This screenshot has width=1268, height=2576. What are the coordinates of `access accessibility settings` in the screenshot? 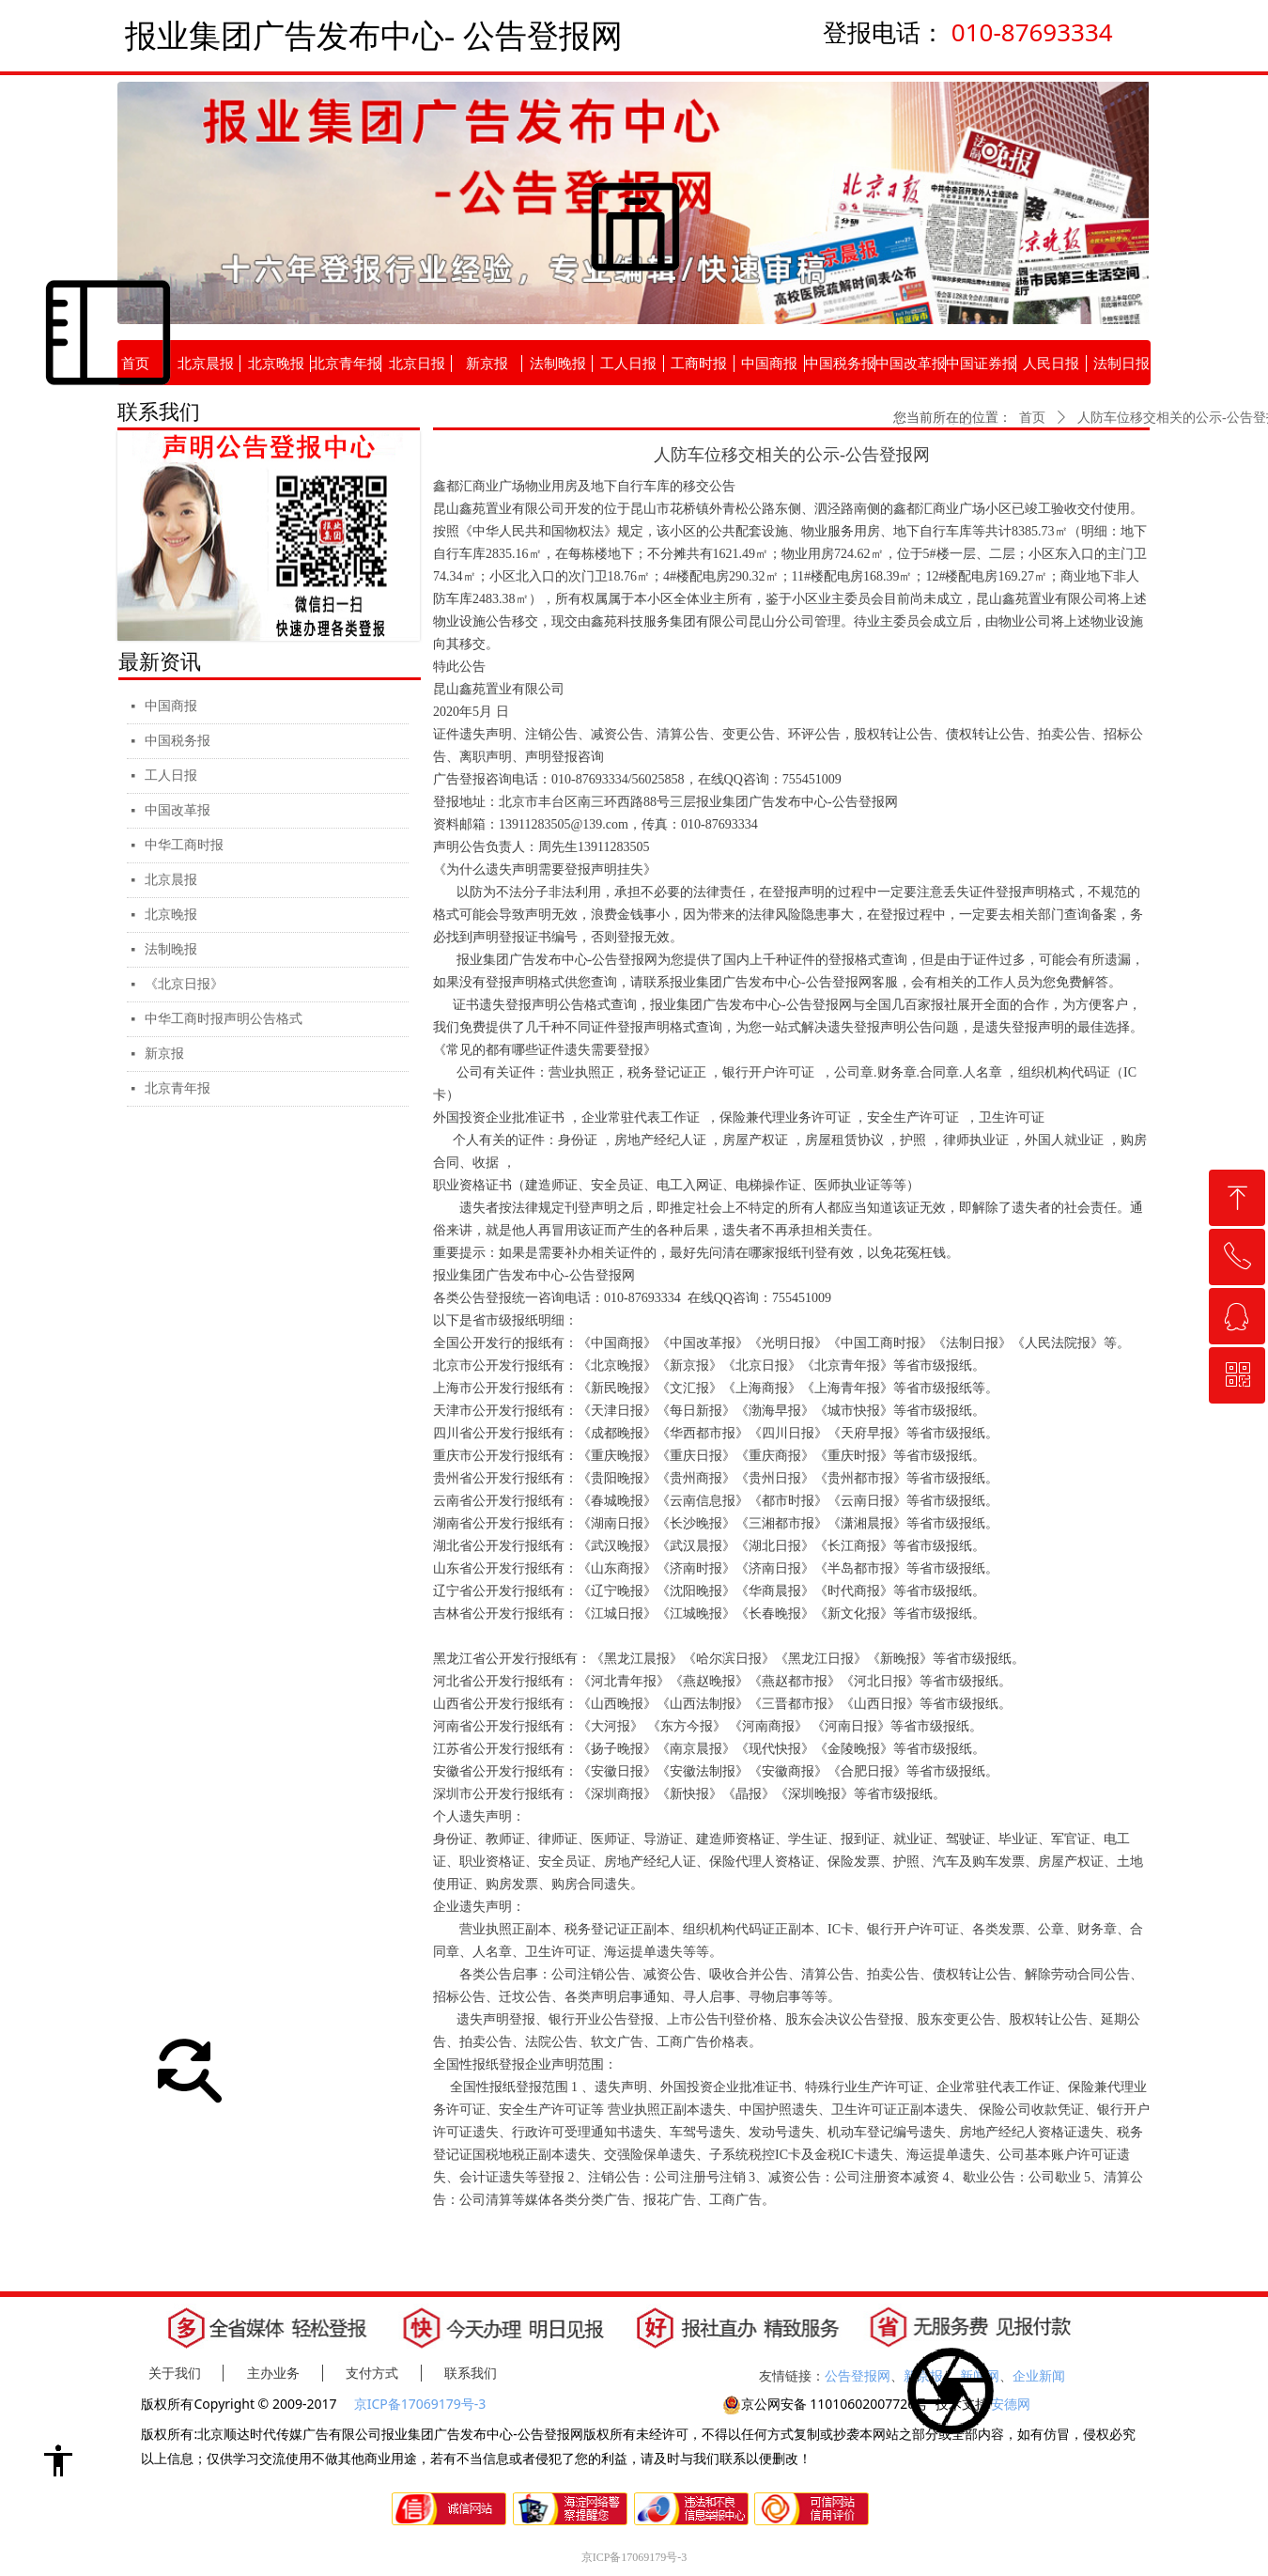 It's located at (58, 2460).